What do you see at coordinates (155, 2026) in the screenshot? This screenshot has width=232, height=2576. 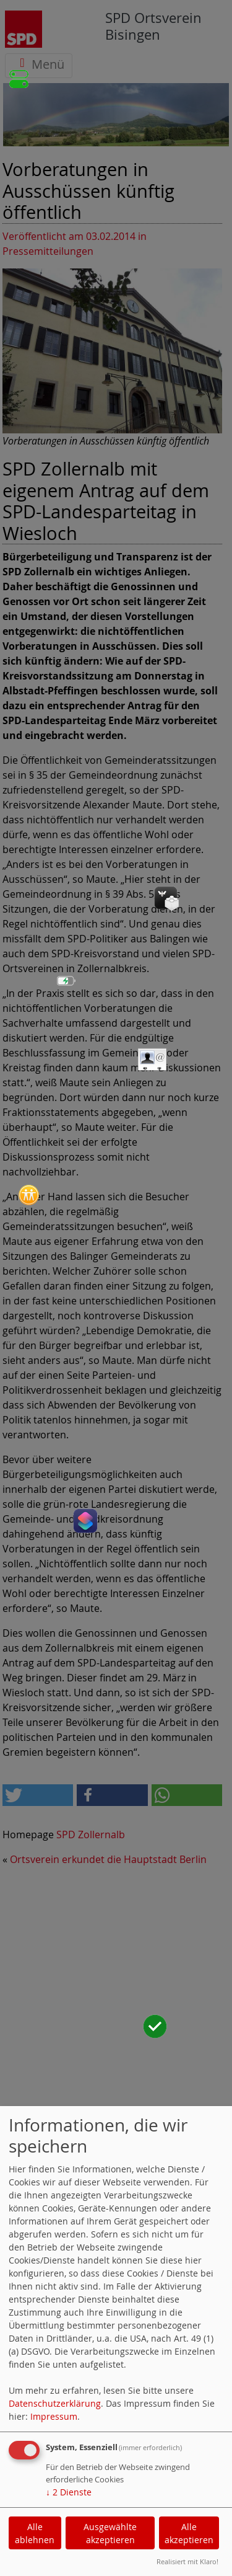 I see `confirm or accept an action` at bounding box center [155, 2026].